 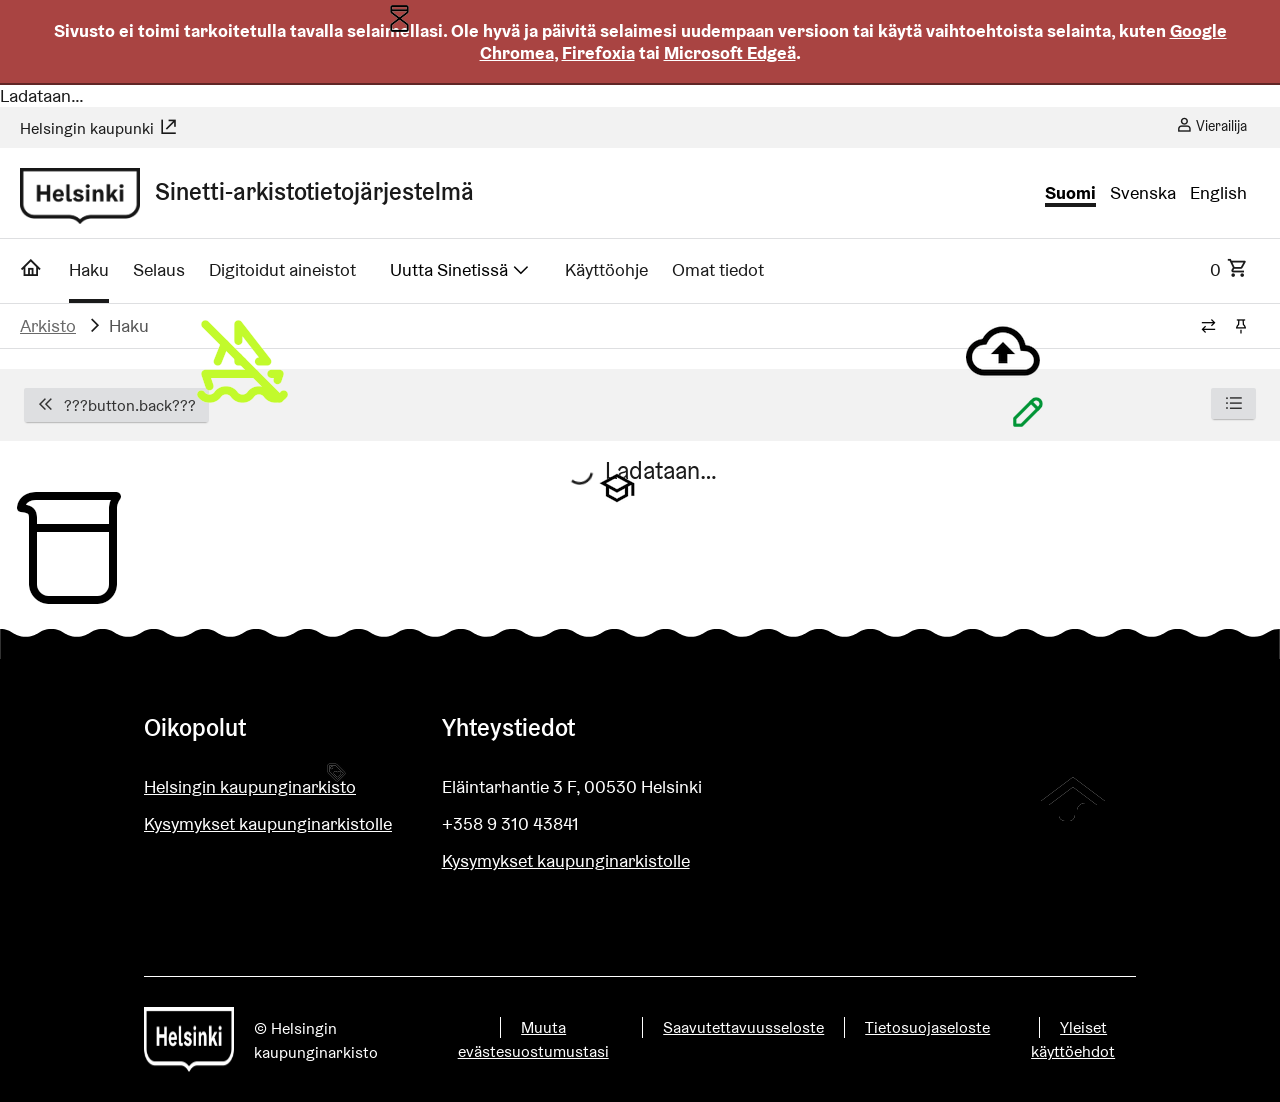 I want to click on upload file to cloud storage, so click(x=1003, y=351).